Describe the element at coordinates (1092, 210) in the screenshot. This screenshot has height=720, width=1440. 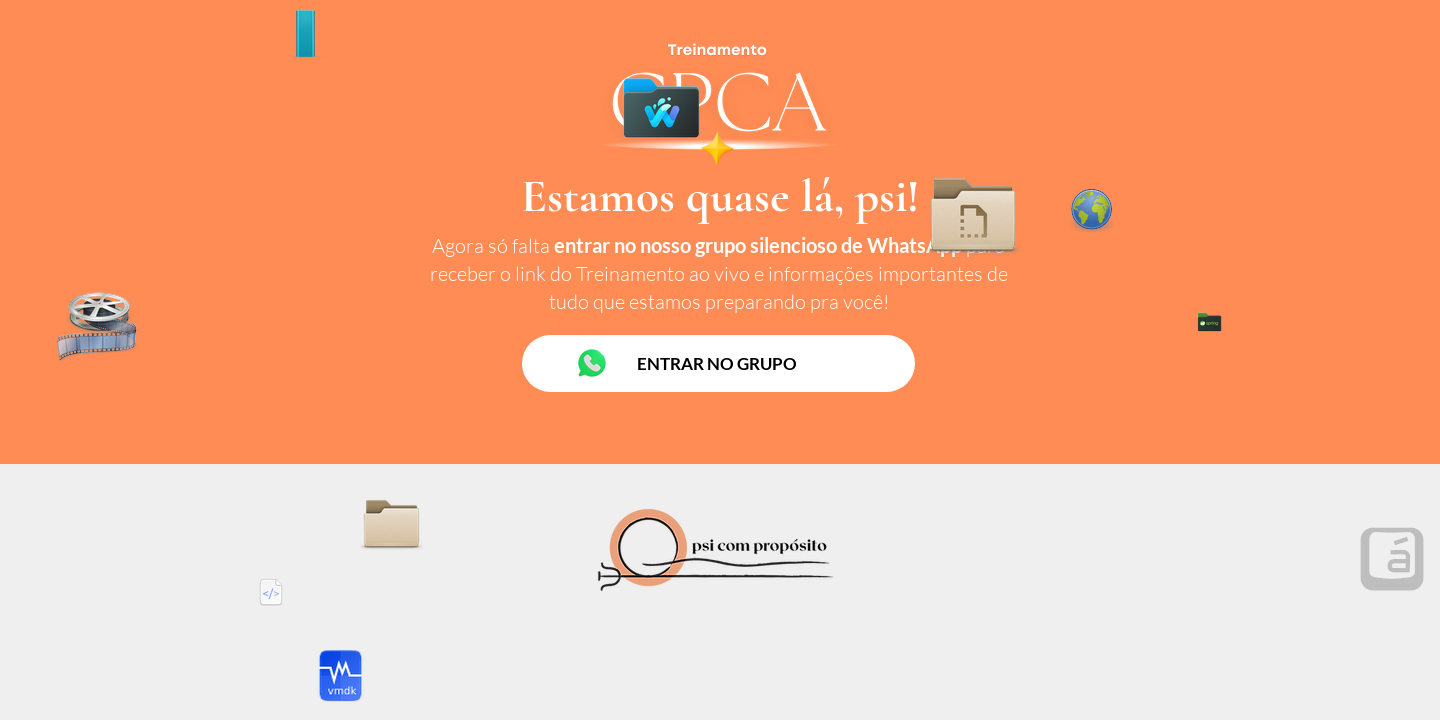
I see `indicates web or internet content` at that location.